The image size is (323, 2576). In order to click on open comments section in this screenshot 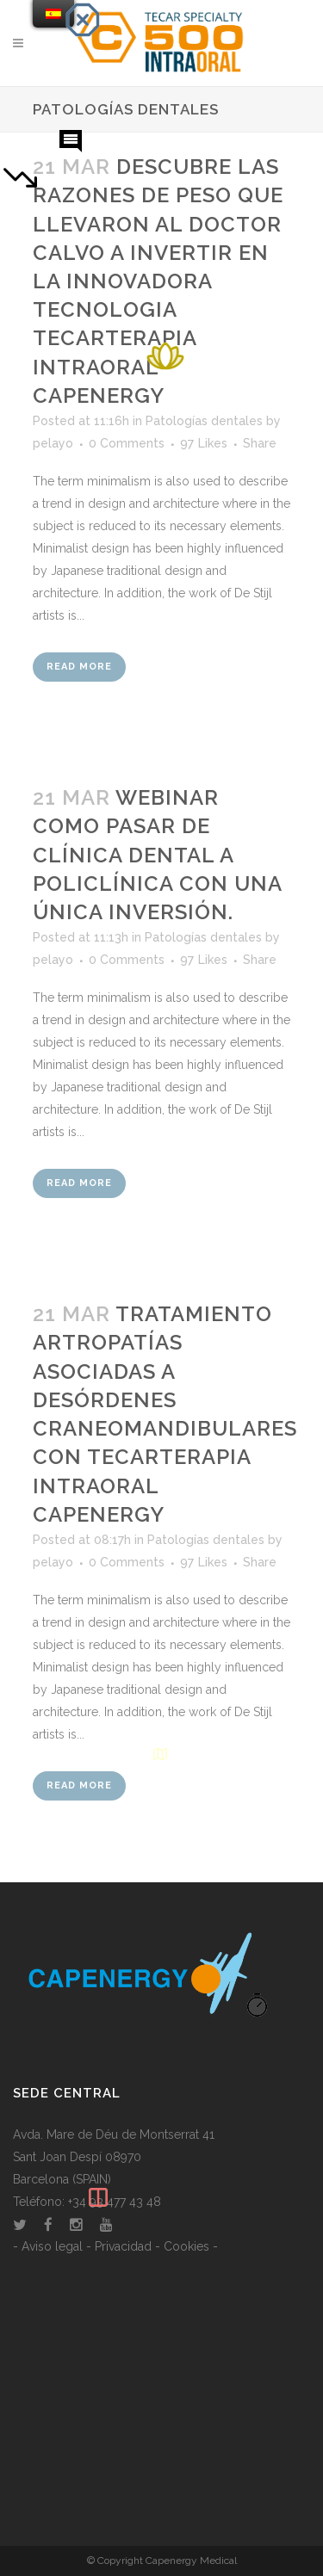, I will do `click(71, 141)`.